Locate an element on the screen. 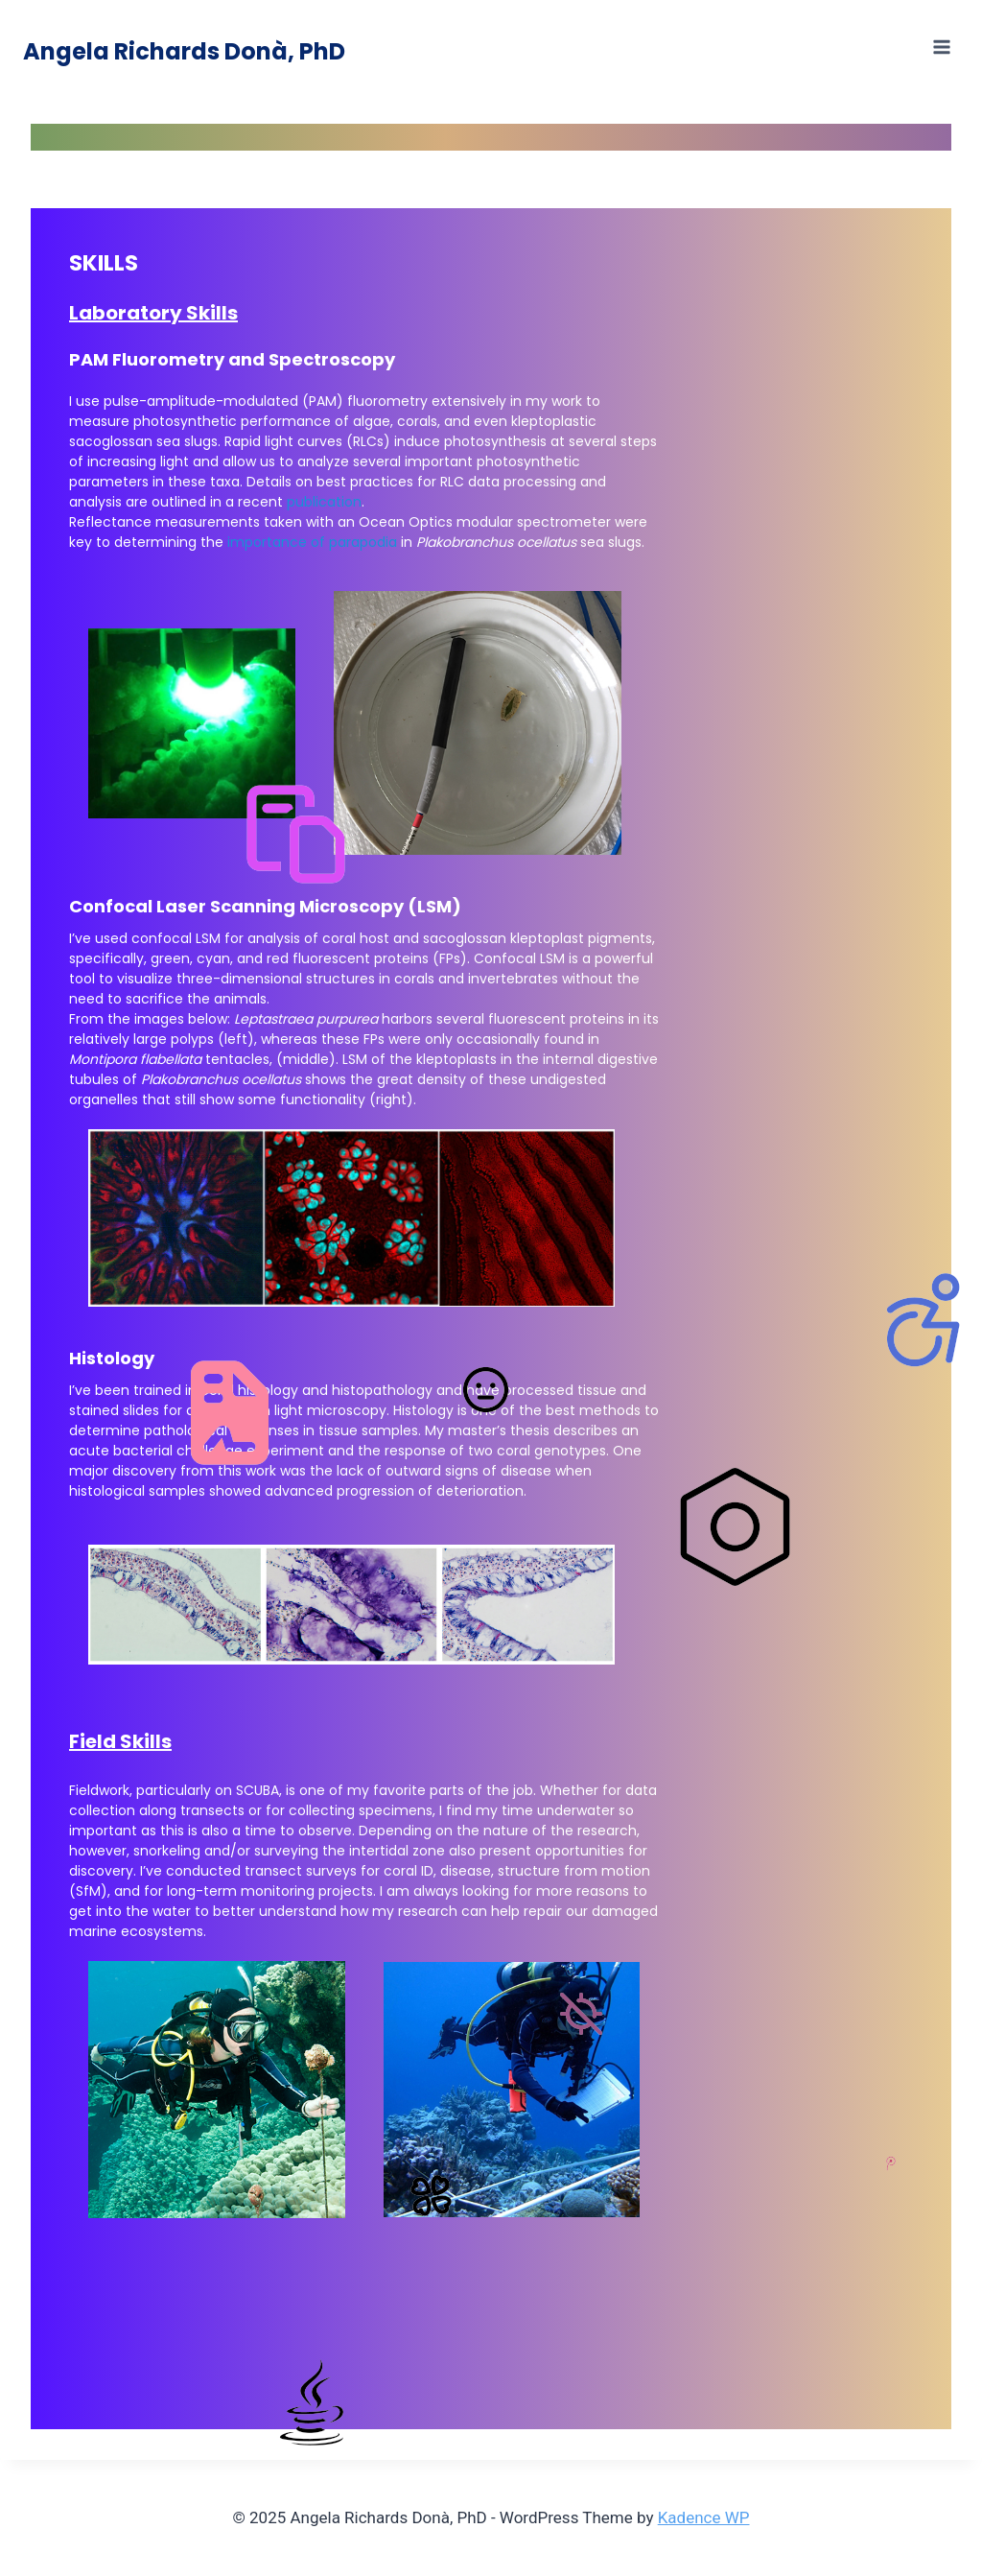 The width and height of the screenshot is (982, 2576). view or sign a contract document is located at coordinates (229, 1412).